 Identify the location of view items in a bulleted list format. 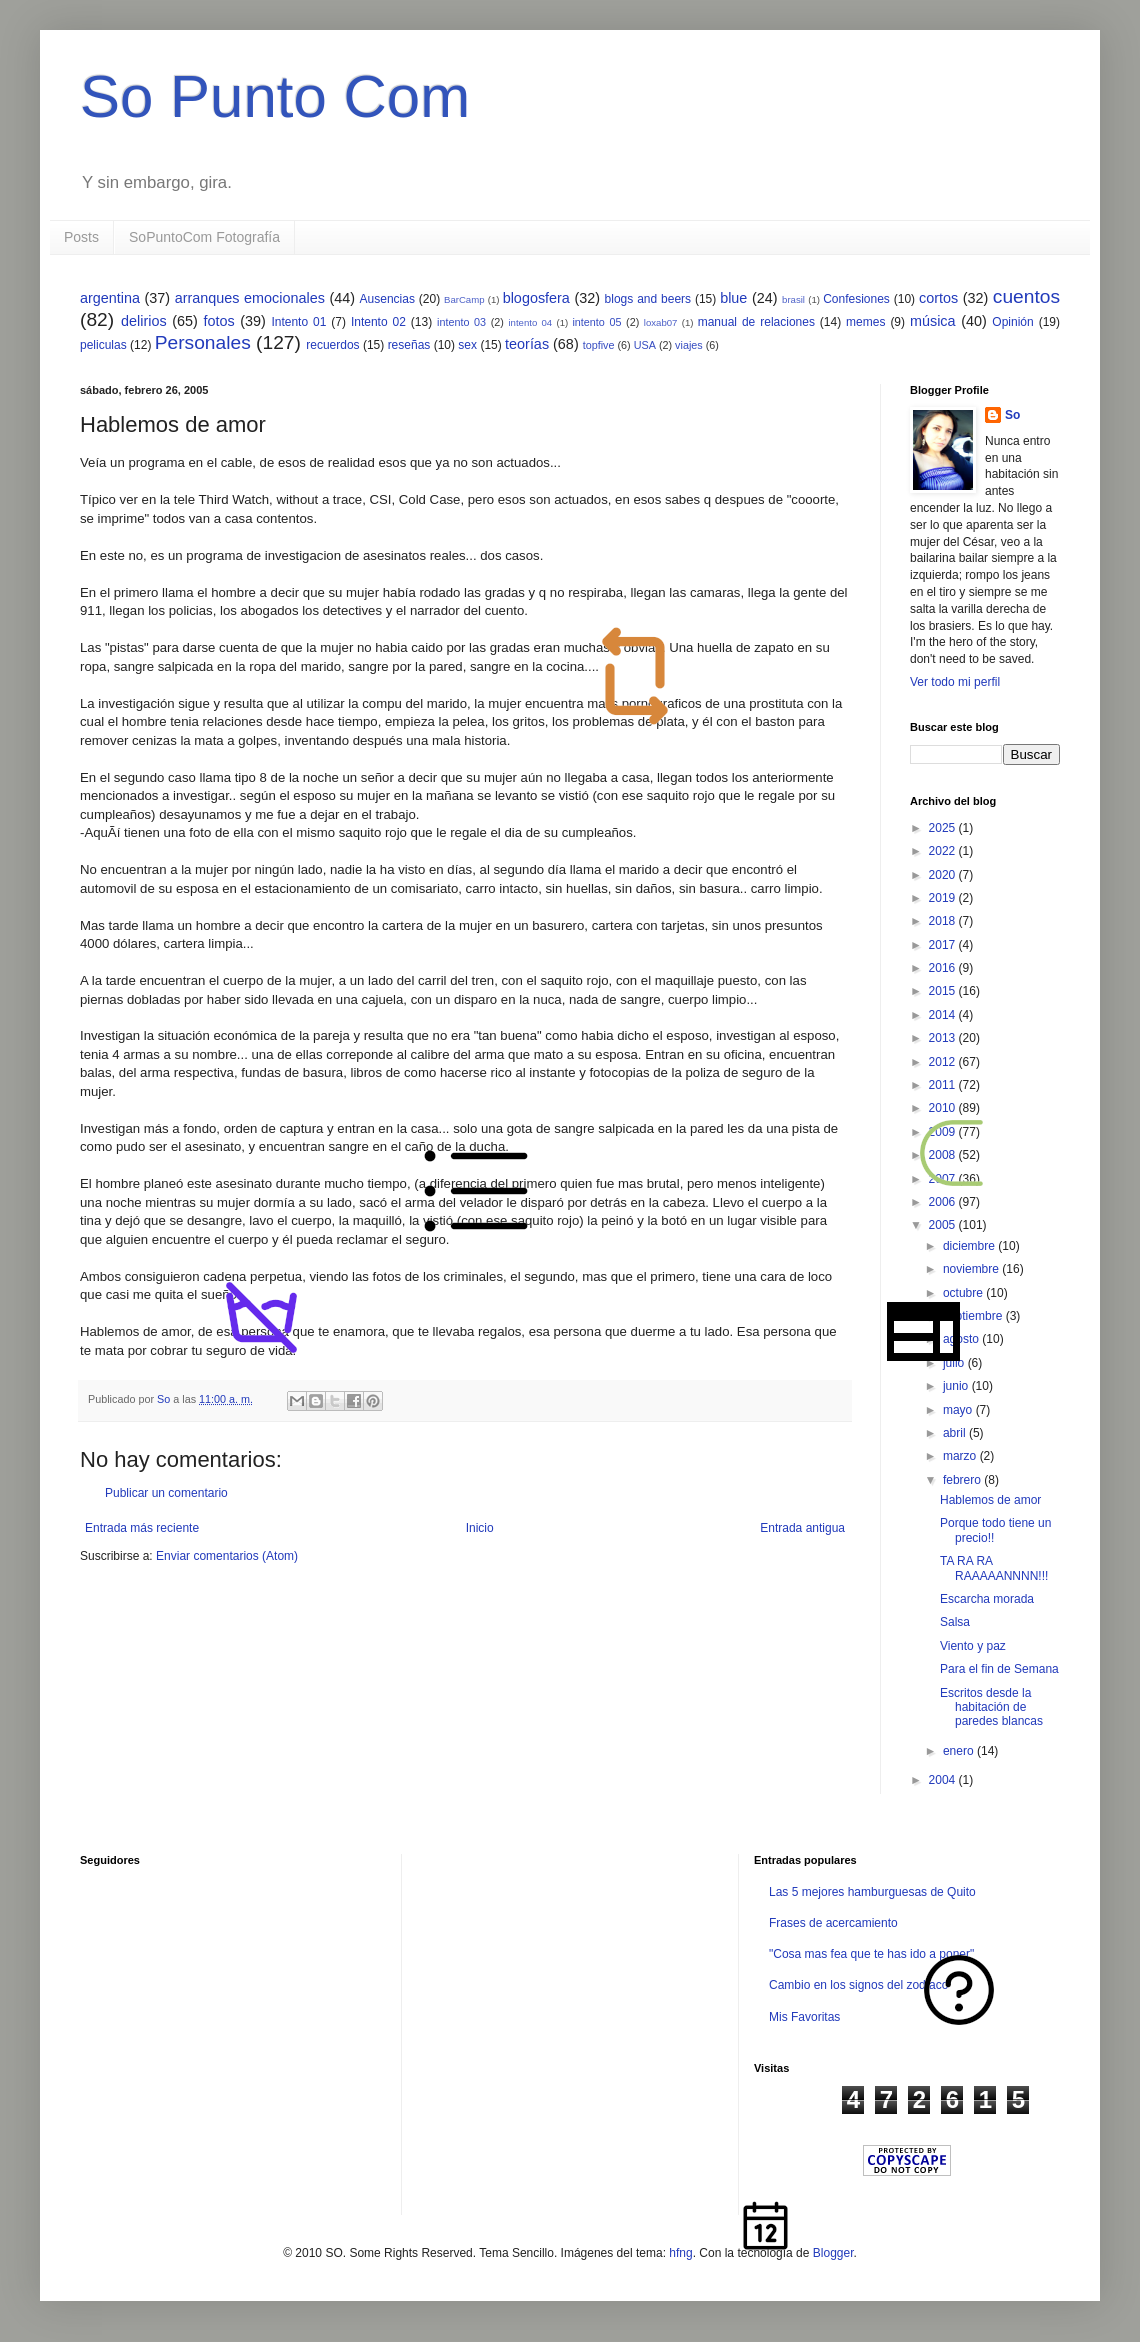
(476, 1191).